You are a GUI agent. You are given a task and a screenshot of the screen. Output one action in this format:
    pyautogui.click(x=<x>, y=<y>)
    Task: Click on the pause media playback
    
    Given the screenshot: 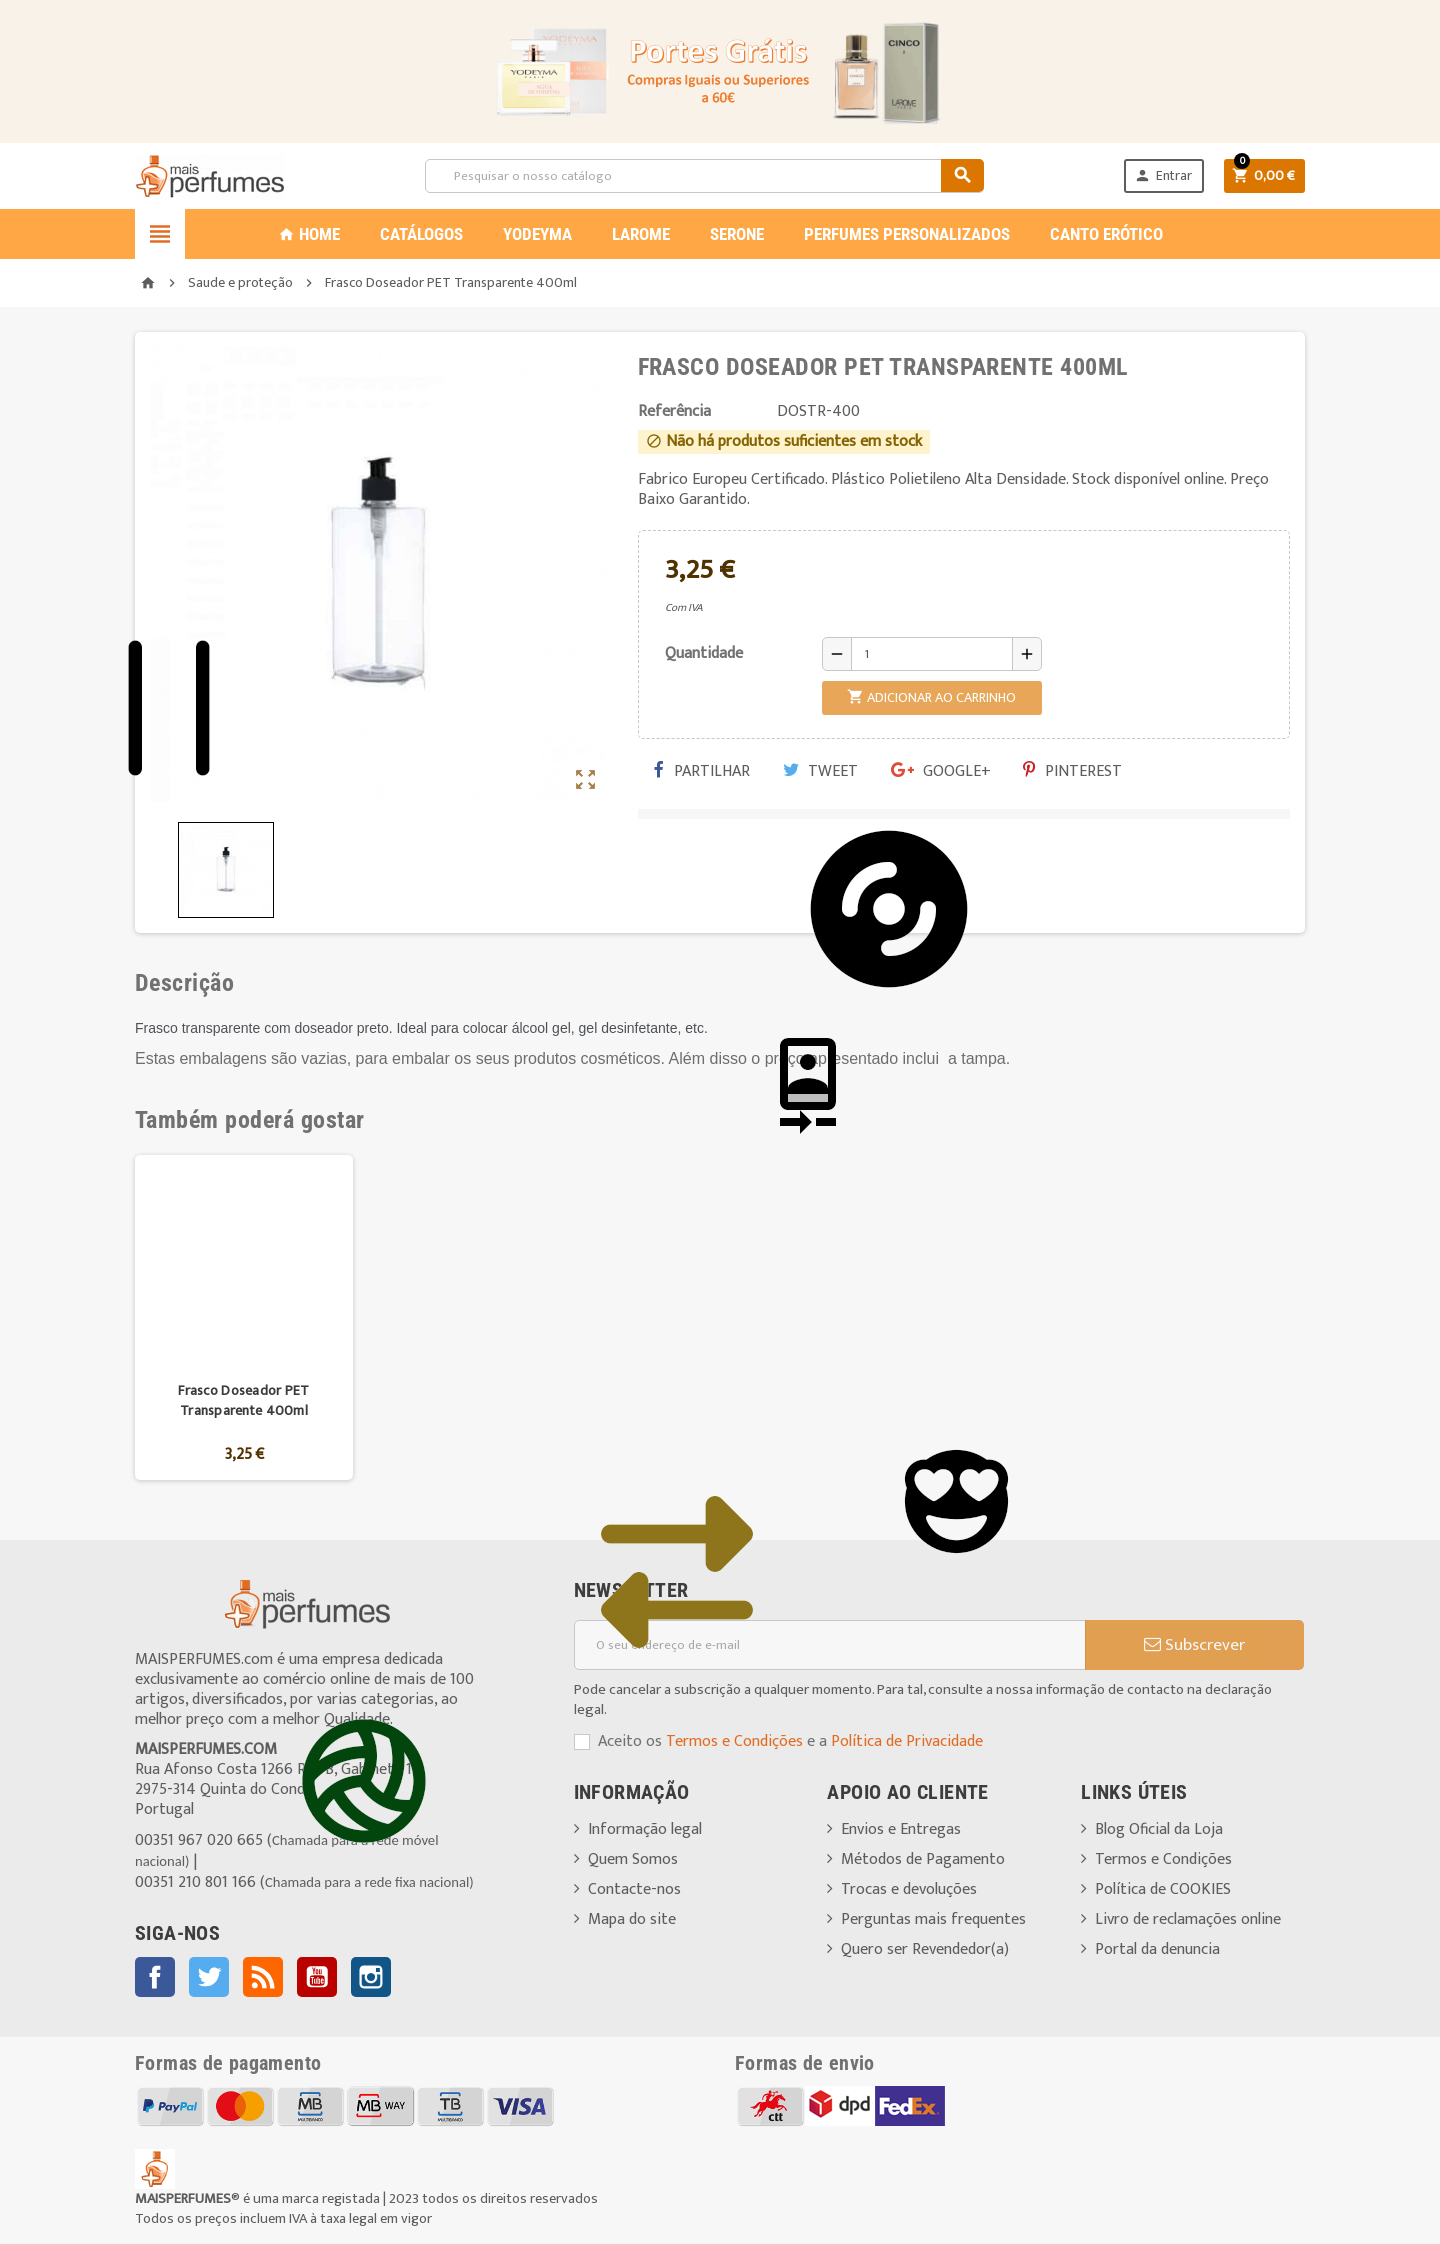 What is the action you would take?
    pyautogui.click(x=169, y=708)
    